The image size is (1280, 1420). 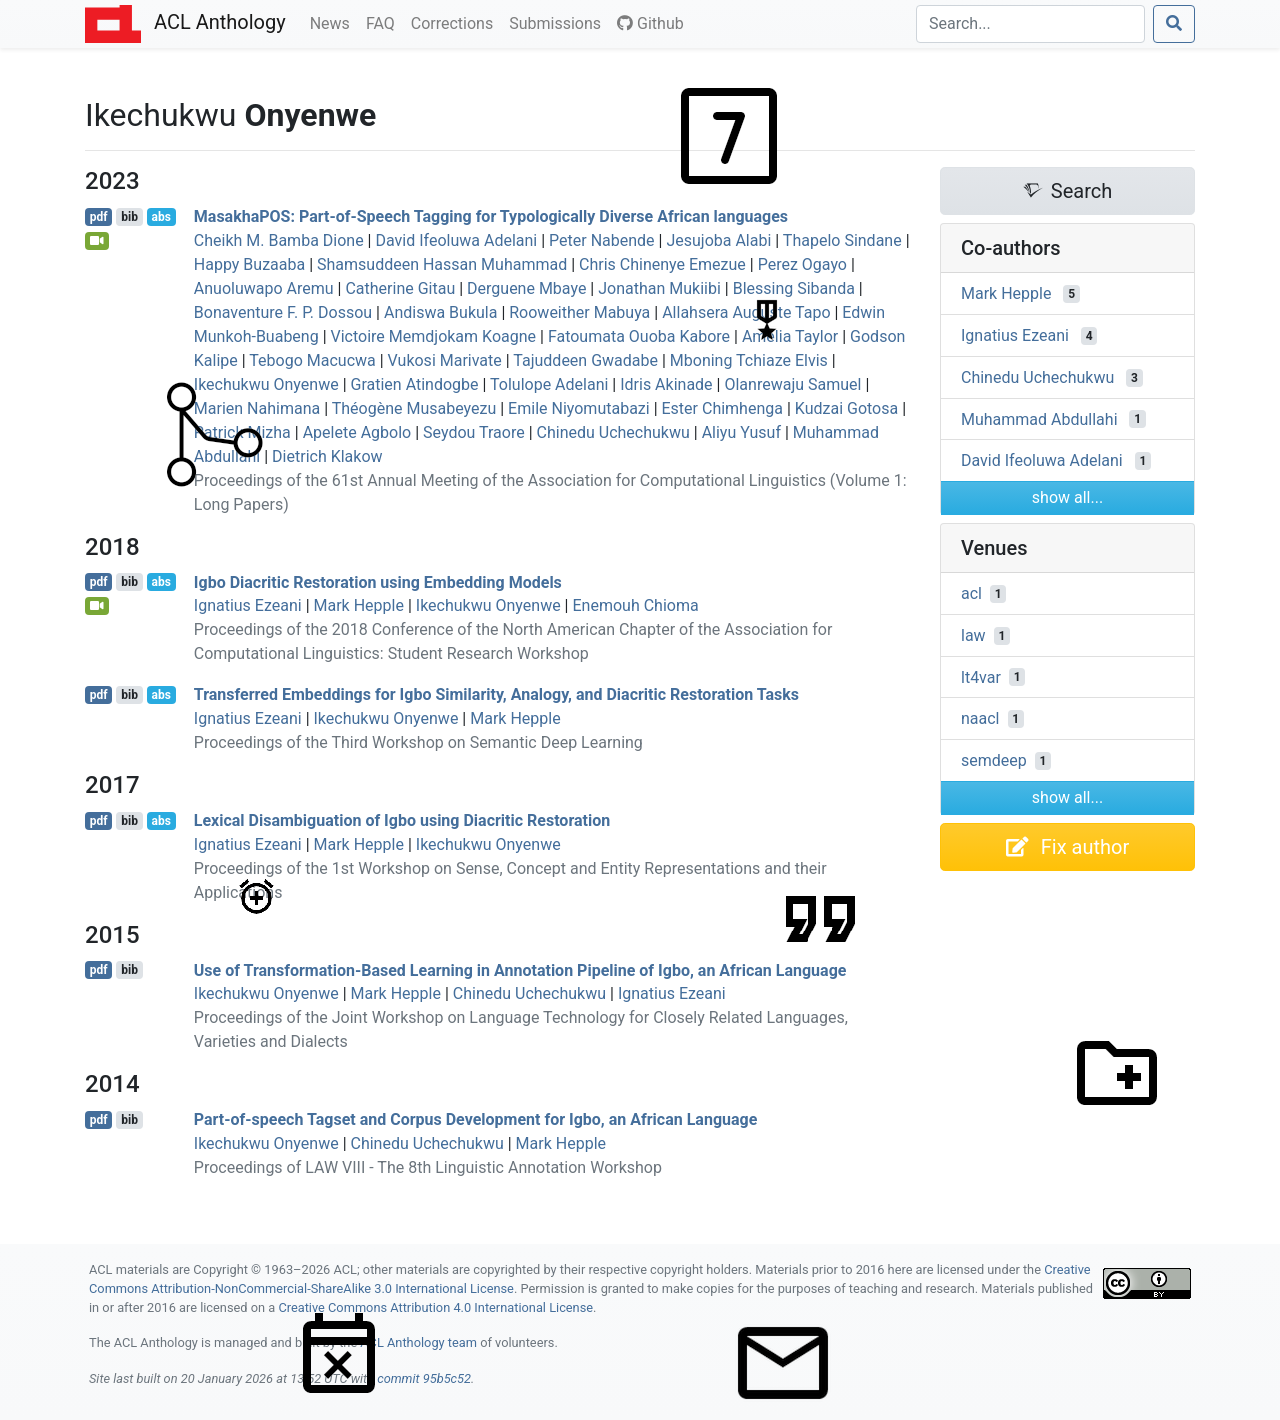 I want to click on create a new folder, so click(x=1117, y=1073).